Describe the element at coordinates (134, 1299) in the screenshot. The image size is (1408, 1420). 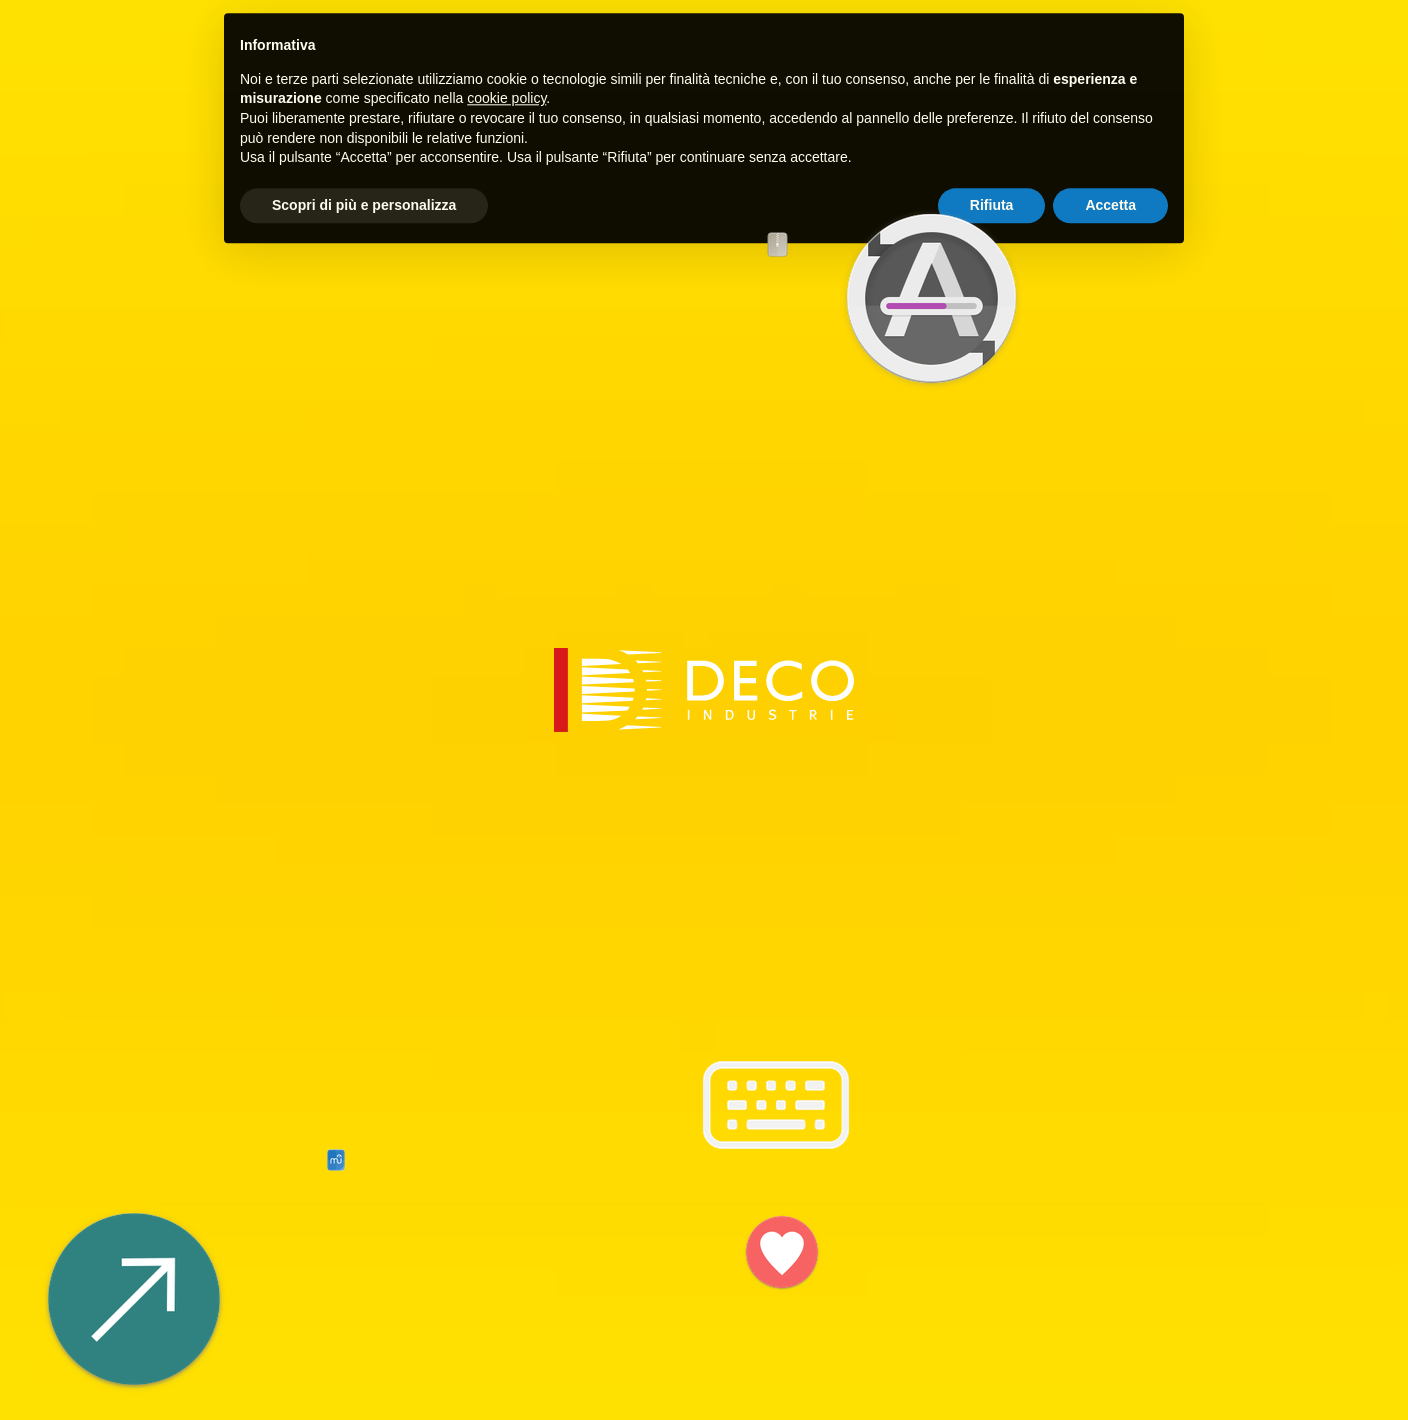
I see `indicates a symbolic link or shortcut to another file` at that location.